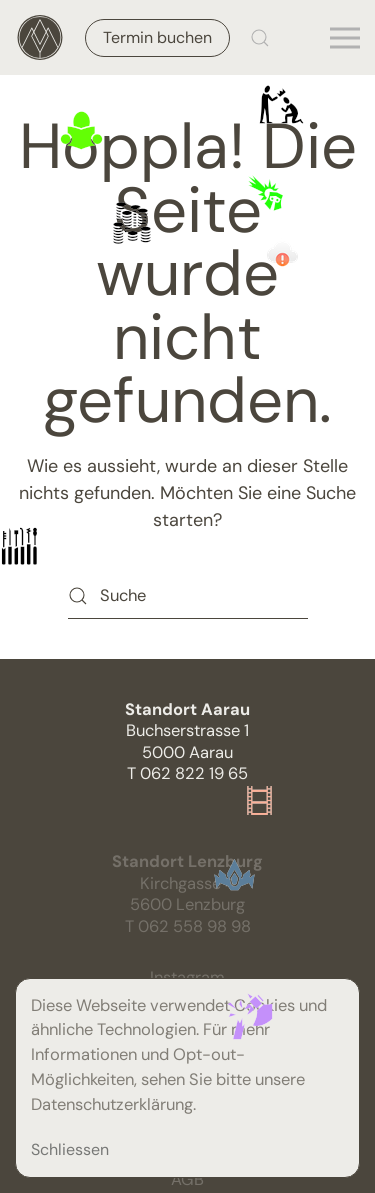  What do you see at coordinates (132, 223) in the screenshot?
I see `view your in-game currency balance` at bounding box center [132, 223].